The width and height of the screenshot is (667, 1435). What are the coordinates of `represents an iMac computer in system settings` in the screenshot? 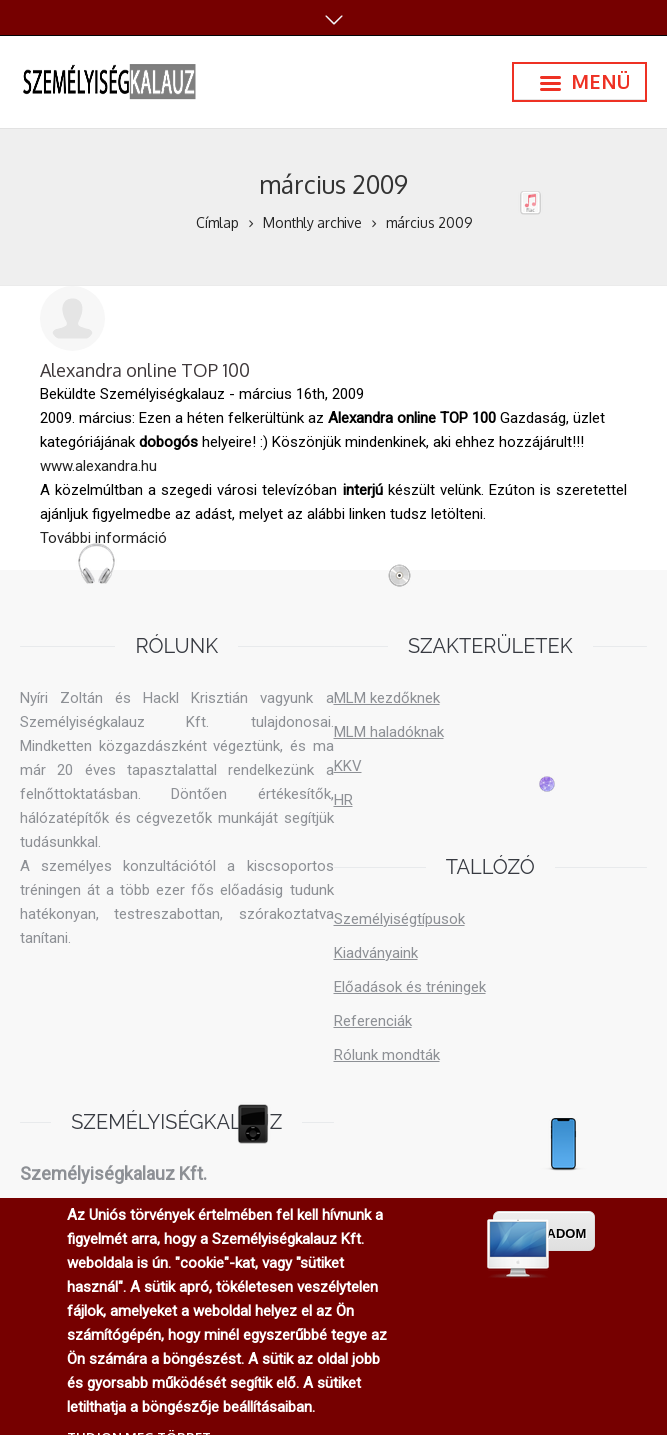 It's located at (518, 1248).